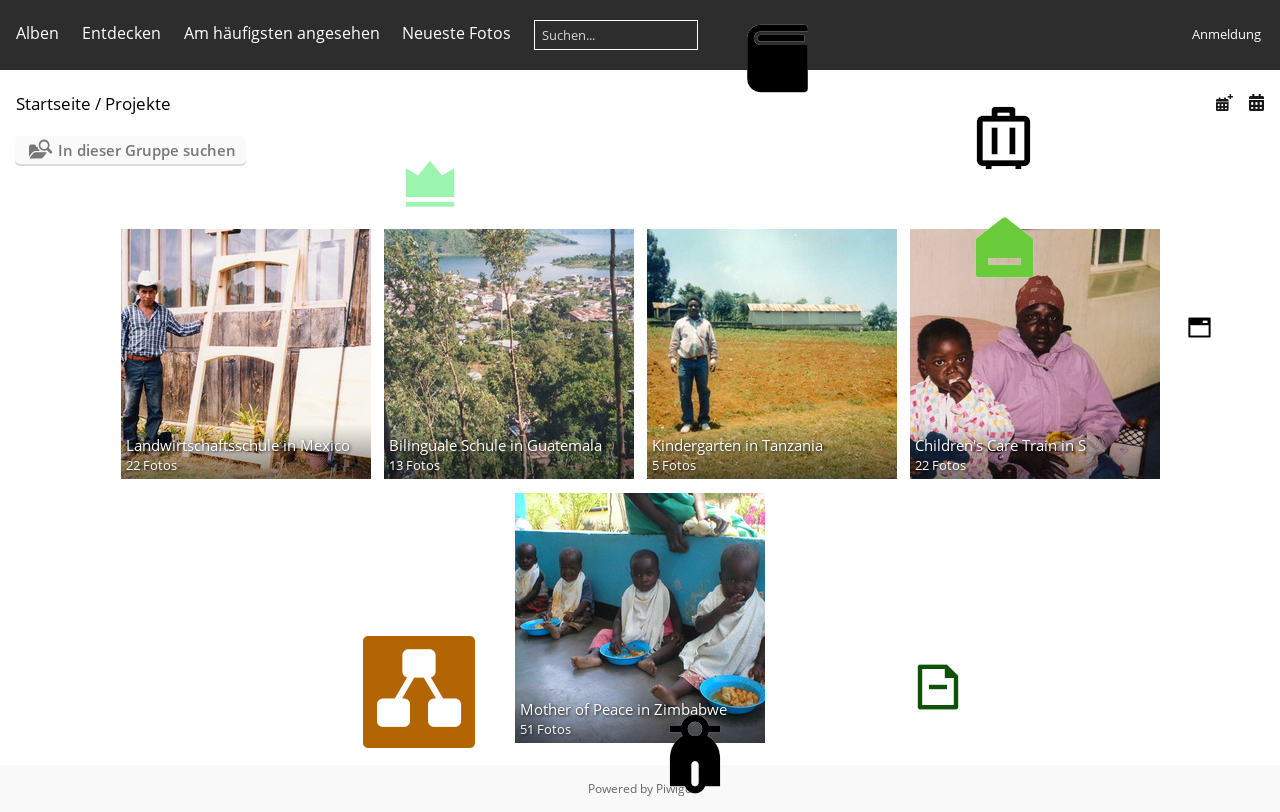  What do you see at coordinates (938, 687) in the screenshot?
I see `reduce or compress file size` at bounding box center [938, 687].